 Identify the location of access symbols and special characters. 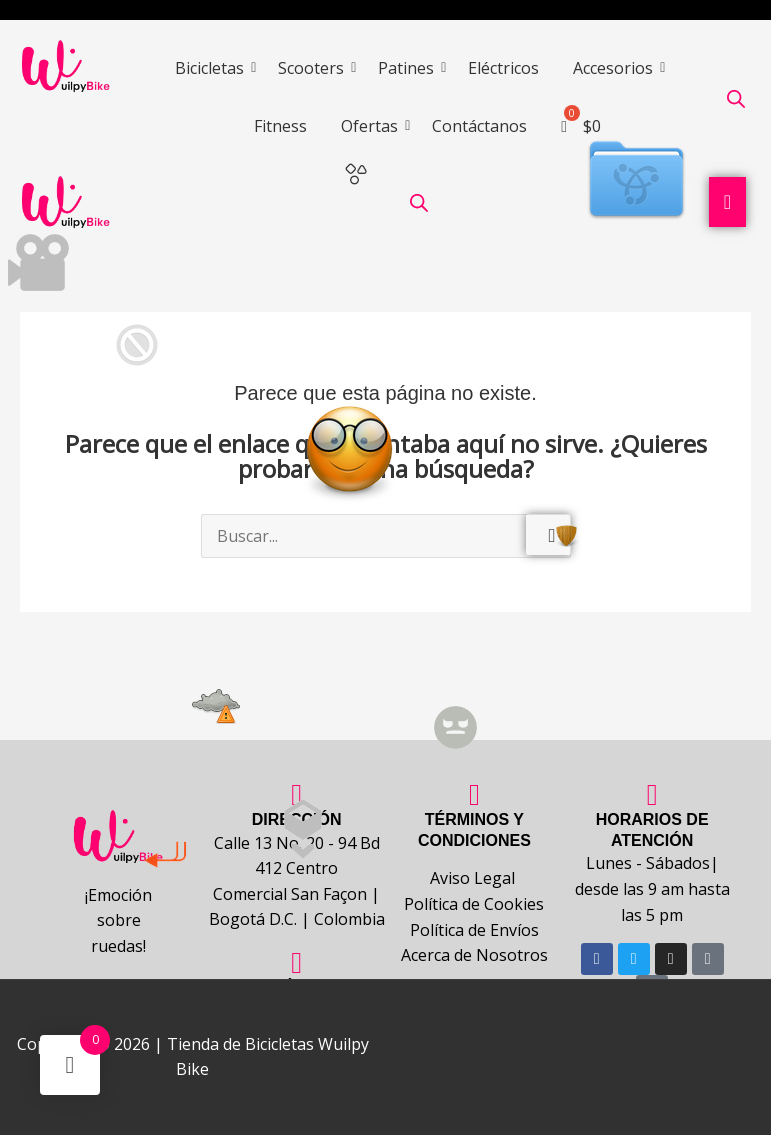
(356, 174).